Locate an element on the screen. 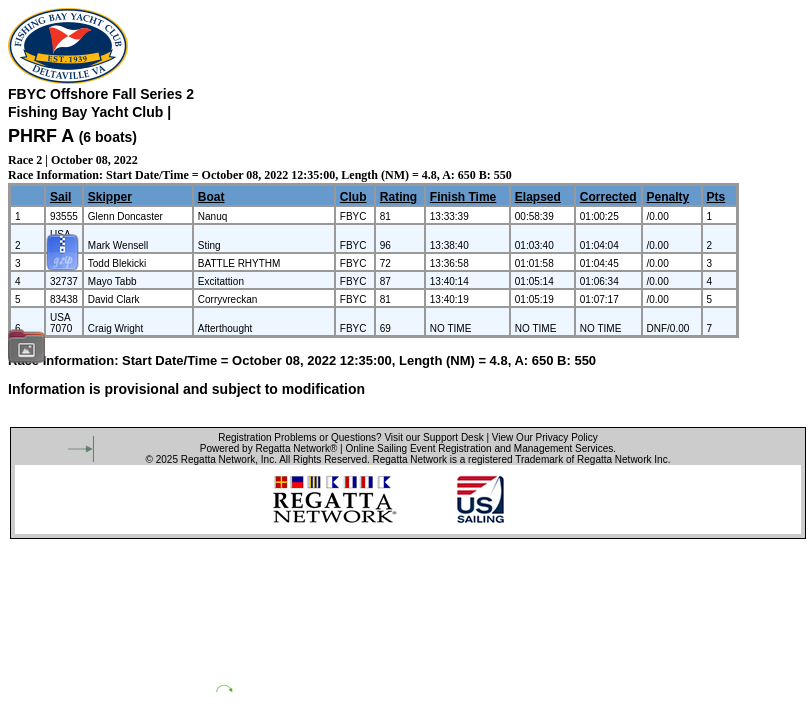 This screenshot has height=720, width=808. go to the last item in a list or sequence is located at coordinates (81, 449).